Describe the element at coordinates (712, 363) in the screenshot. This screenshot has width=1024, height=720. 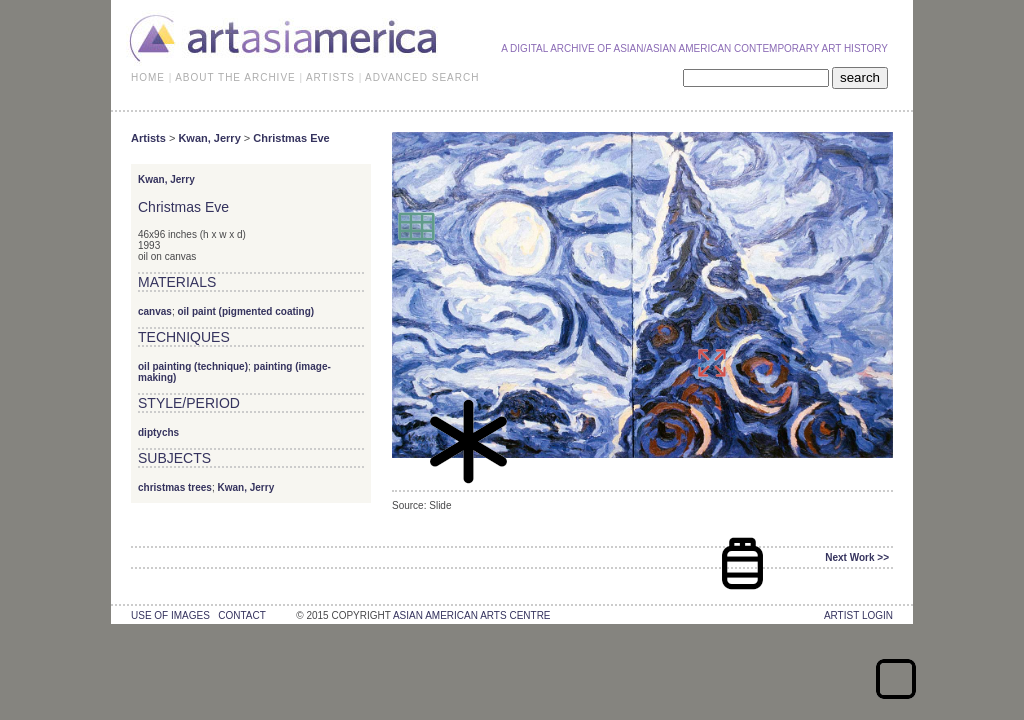
I see `expand to fullscreen mode` at that location.